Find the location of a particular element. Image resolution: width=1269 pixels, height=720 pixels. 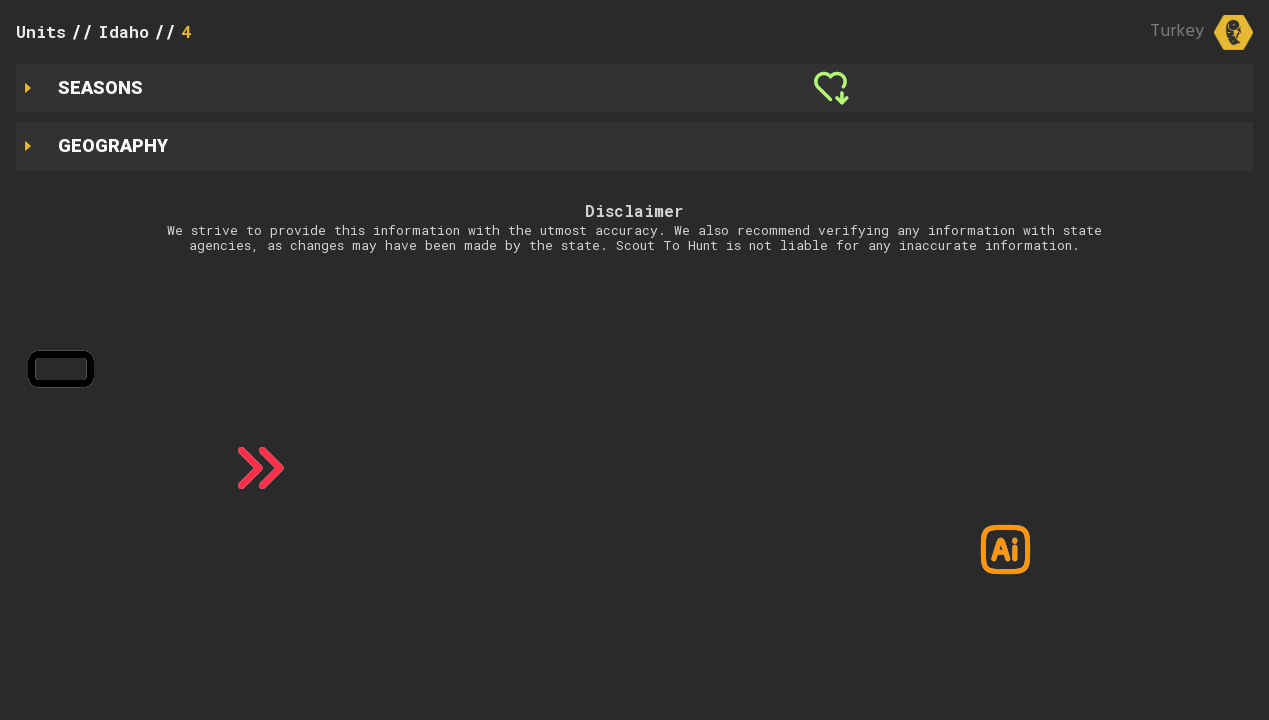

open Adobe Illustrator is located at coordinates (1005, 549).